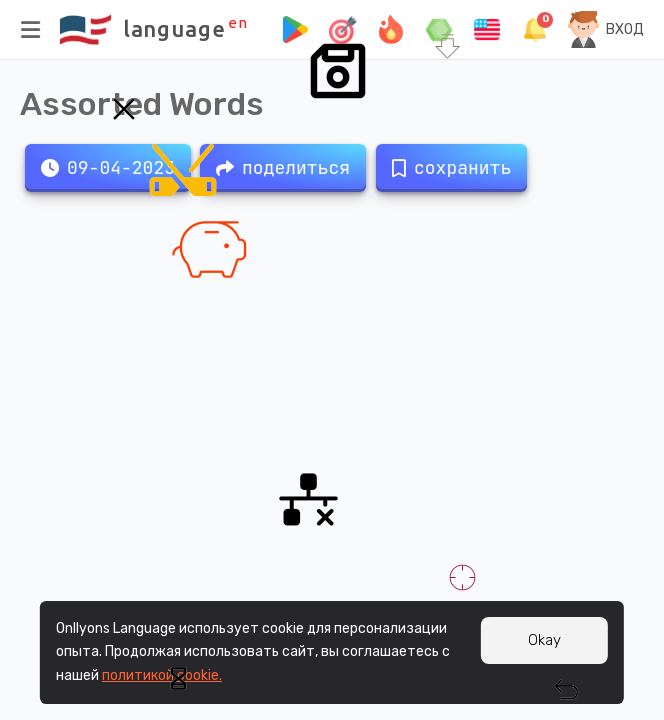  I want to click on view hockey scores or stats, so click(183, 170).